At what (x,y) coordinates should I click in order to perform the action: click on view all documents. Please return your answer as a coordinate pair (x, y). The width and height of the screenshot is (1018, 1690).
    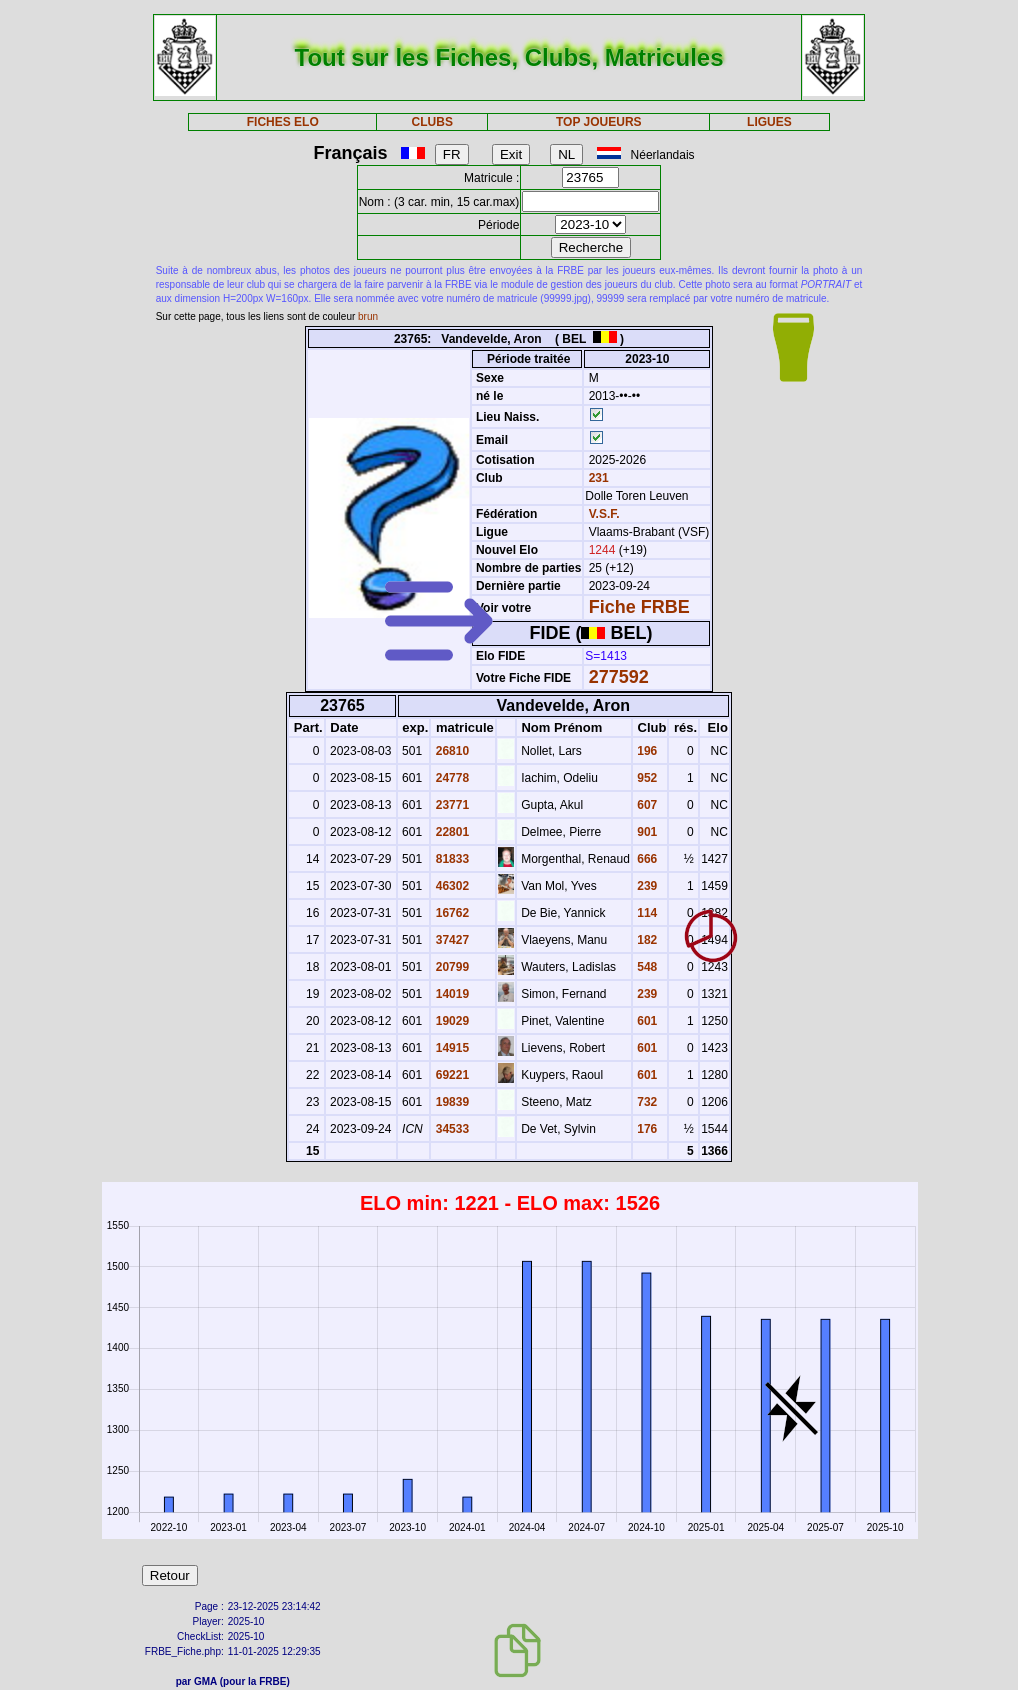
    Looking at the image, I should click on (517, 1650).